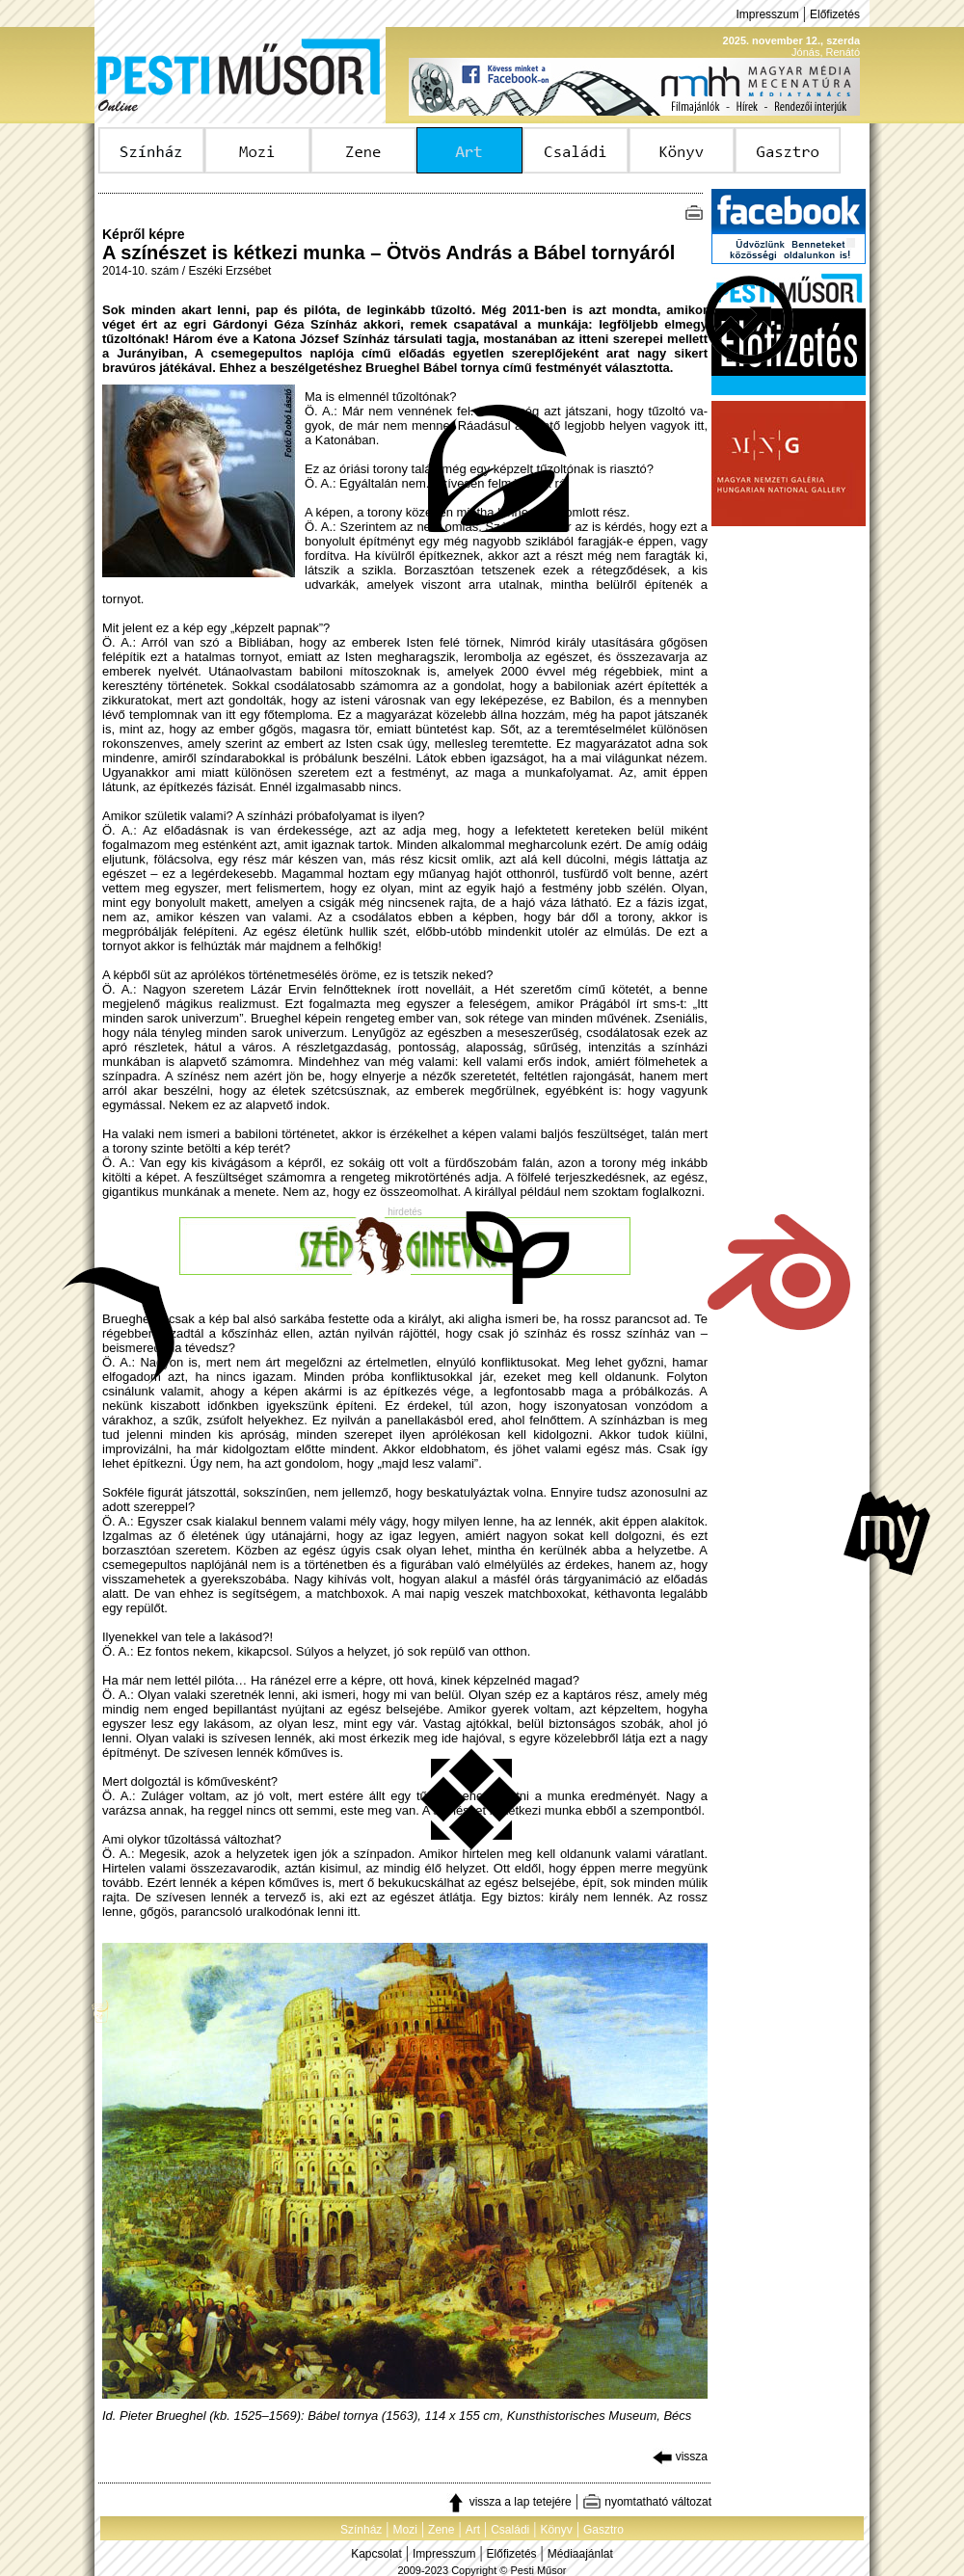  I want to click on open the Taco Bell app, so click(498, 468).